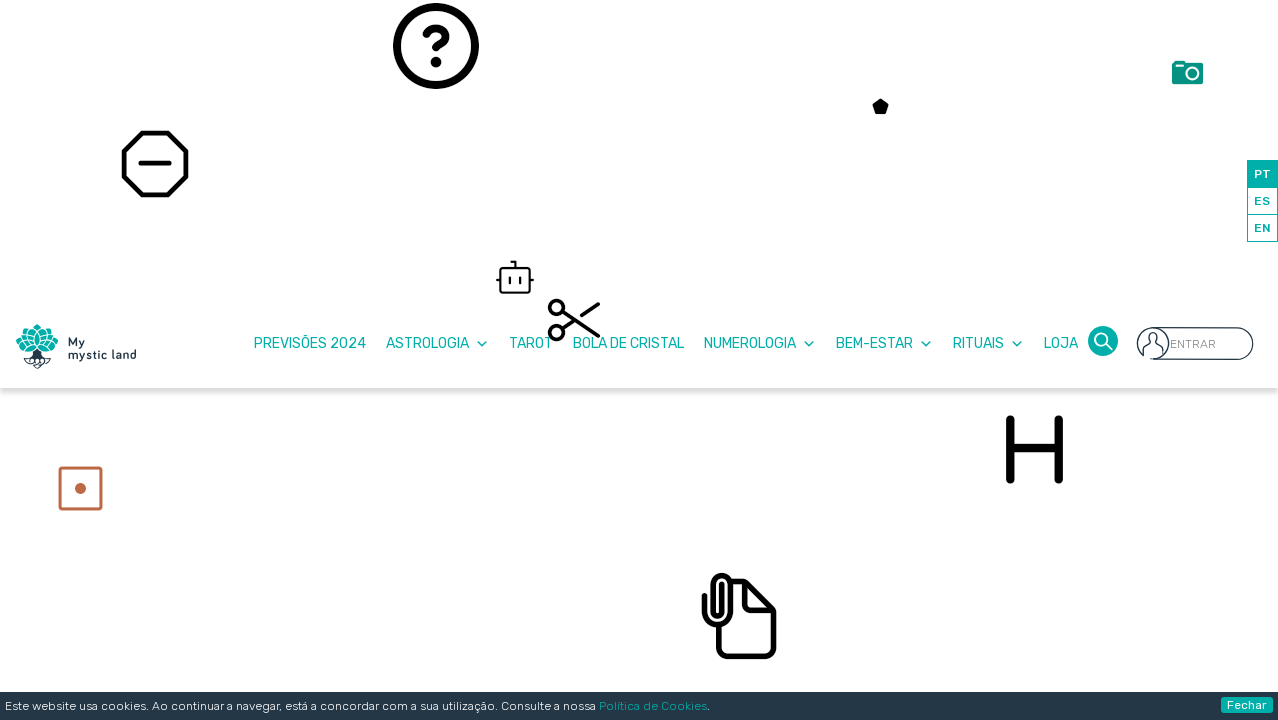 This screenshot has height=720, width=1278. What do you see at coordinates (436, 46) in the screenshot?
I see `access help or support` at bounding box center [436, 46].